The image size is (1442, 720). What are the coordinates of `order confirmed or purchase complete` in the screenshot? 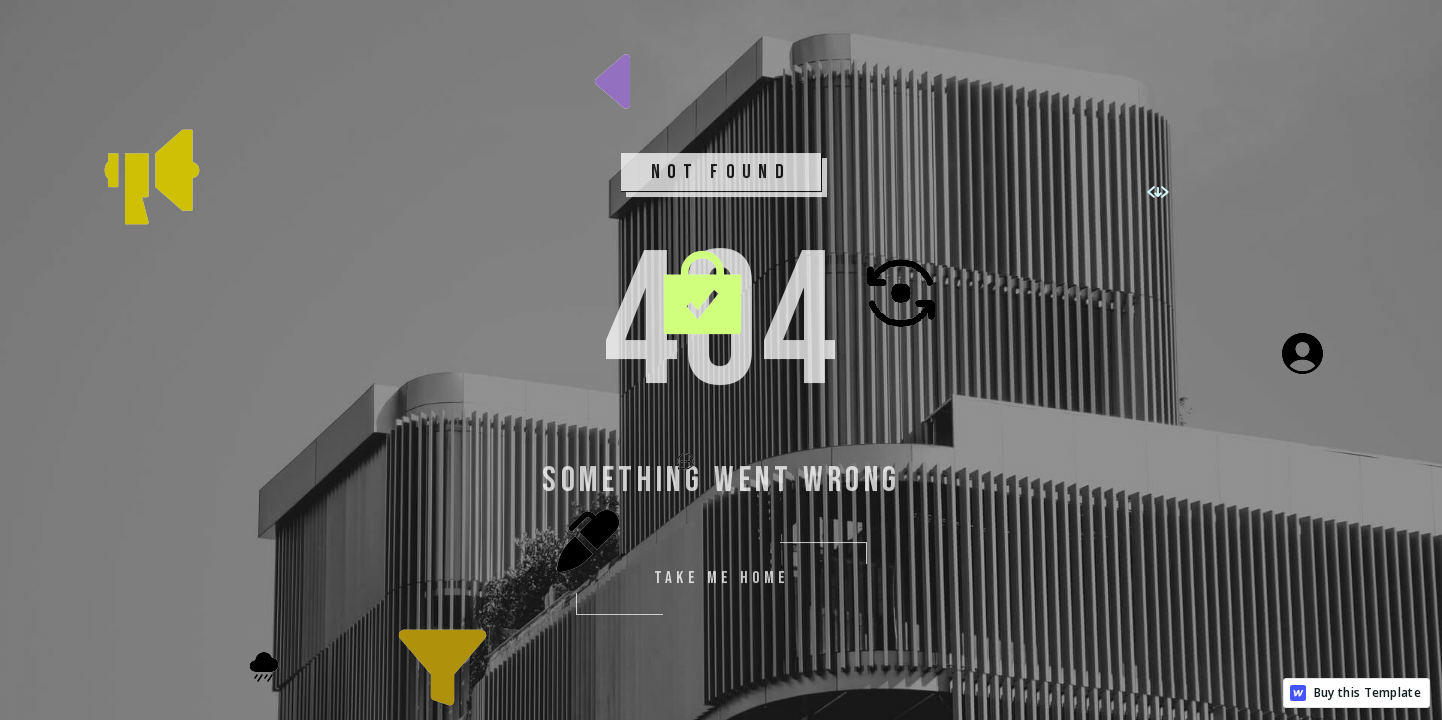 It's located at (702, 292).